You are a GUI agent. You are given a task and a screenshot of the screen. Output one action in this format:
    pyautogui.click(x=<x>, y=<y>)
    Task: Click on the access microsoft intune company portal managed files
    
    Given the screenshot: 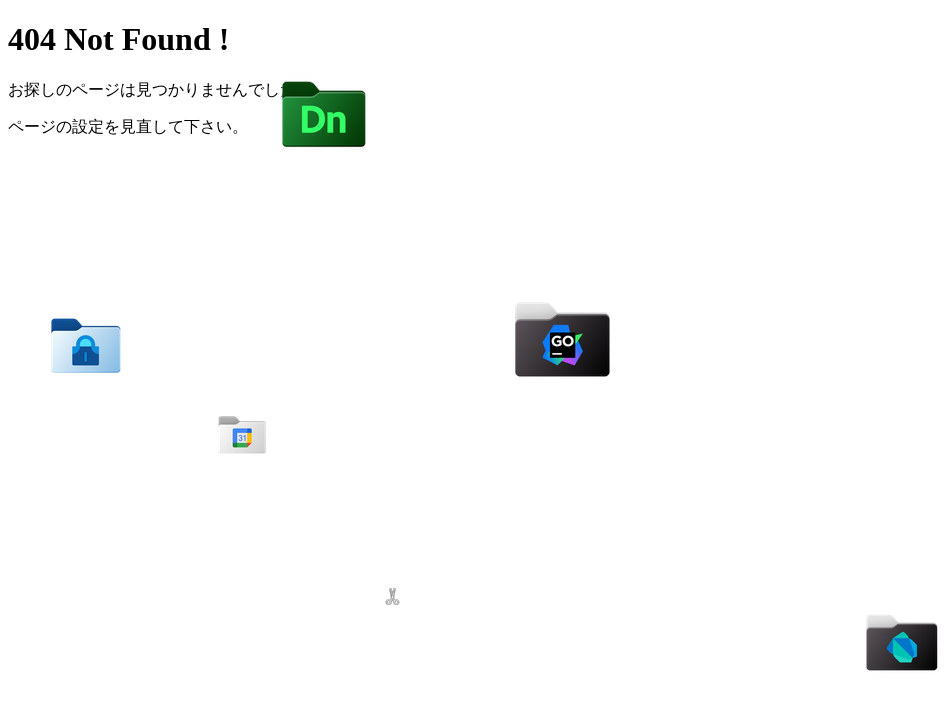 What is the action you would take?
    pyautogui.click(x=85, y=347)
    